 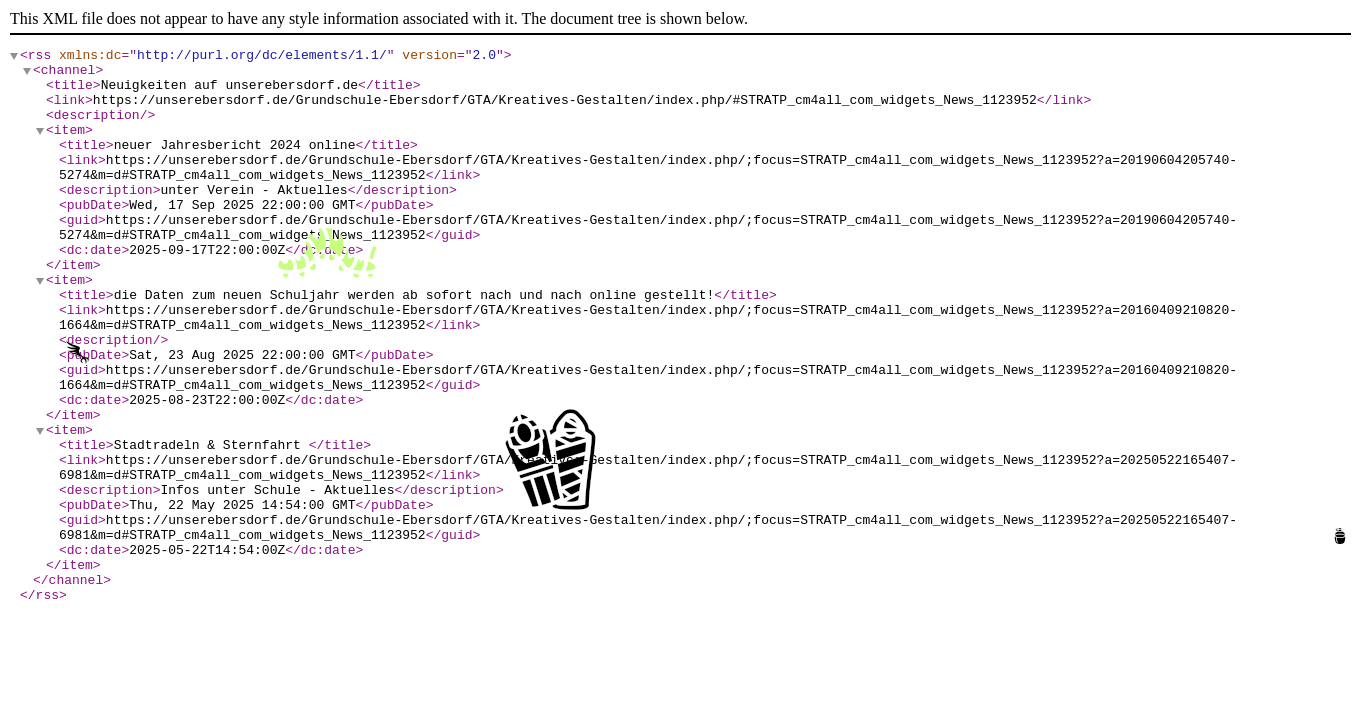 What do you see at coordinates (327, 253) in the screenshot?
I see `view garden pests or insects in a nature game` at bounding box center [327, 253].